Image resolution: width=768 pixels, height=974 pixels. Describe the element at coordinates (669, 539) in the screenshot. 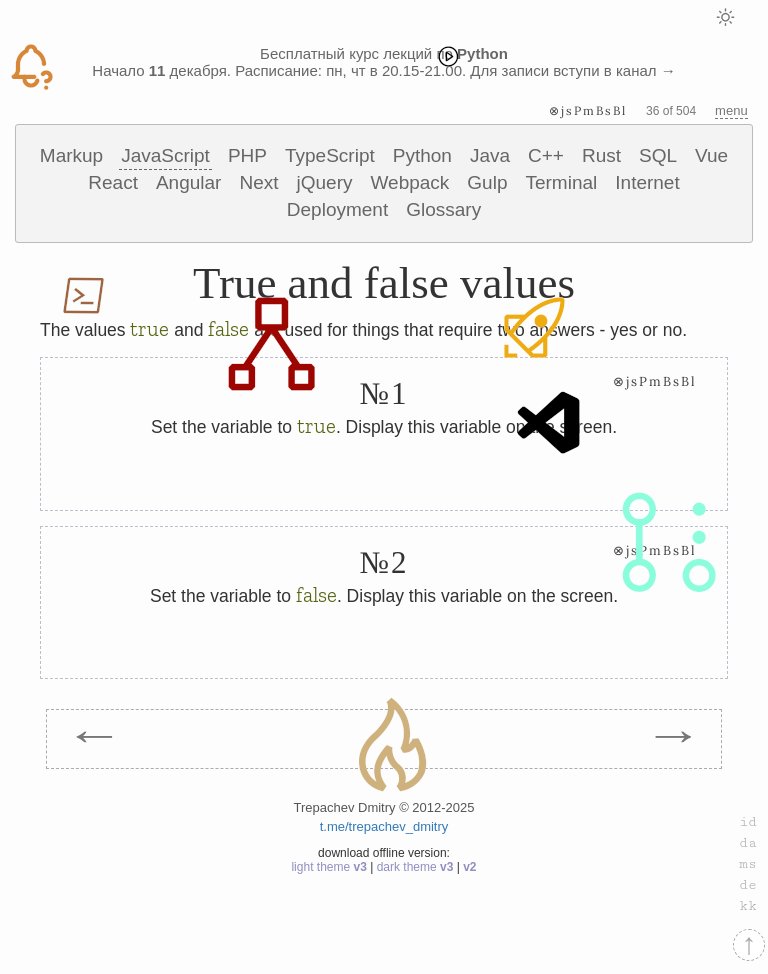

I see `draft pull request awaiting review` at that location.